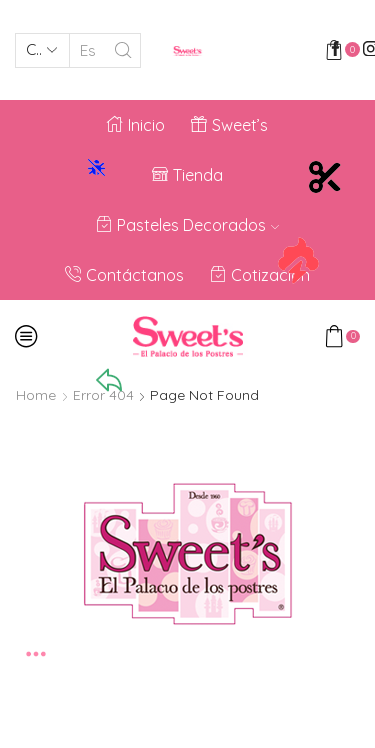 This screenshot has height=748, width=375. What do you see at coordinates (109, 380) in the screenshot?
I see `undo the last action` at bounding box center [109, 380].